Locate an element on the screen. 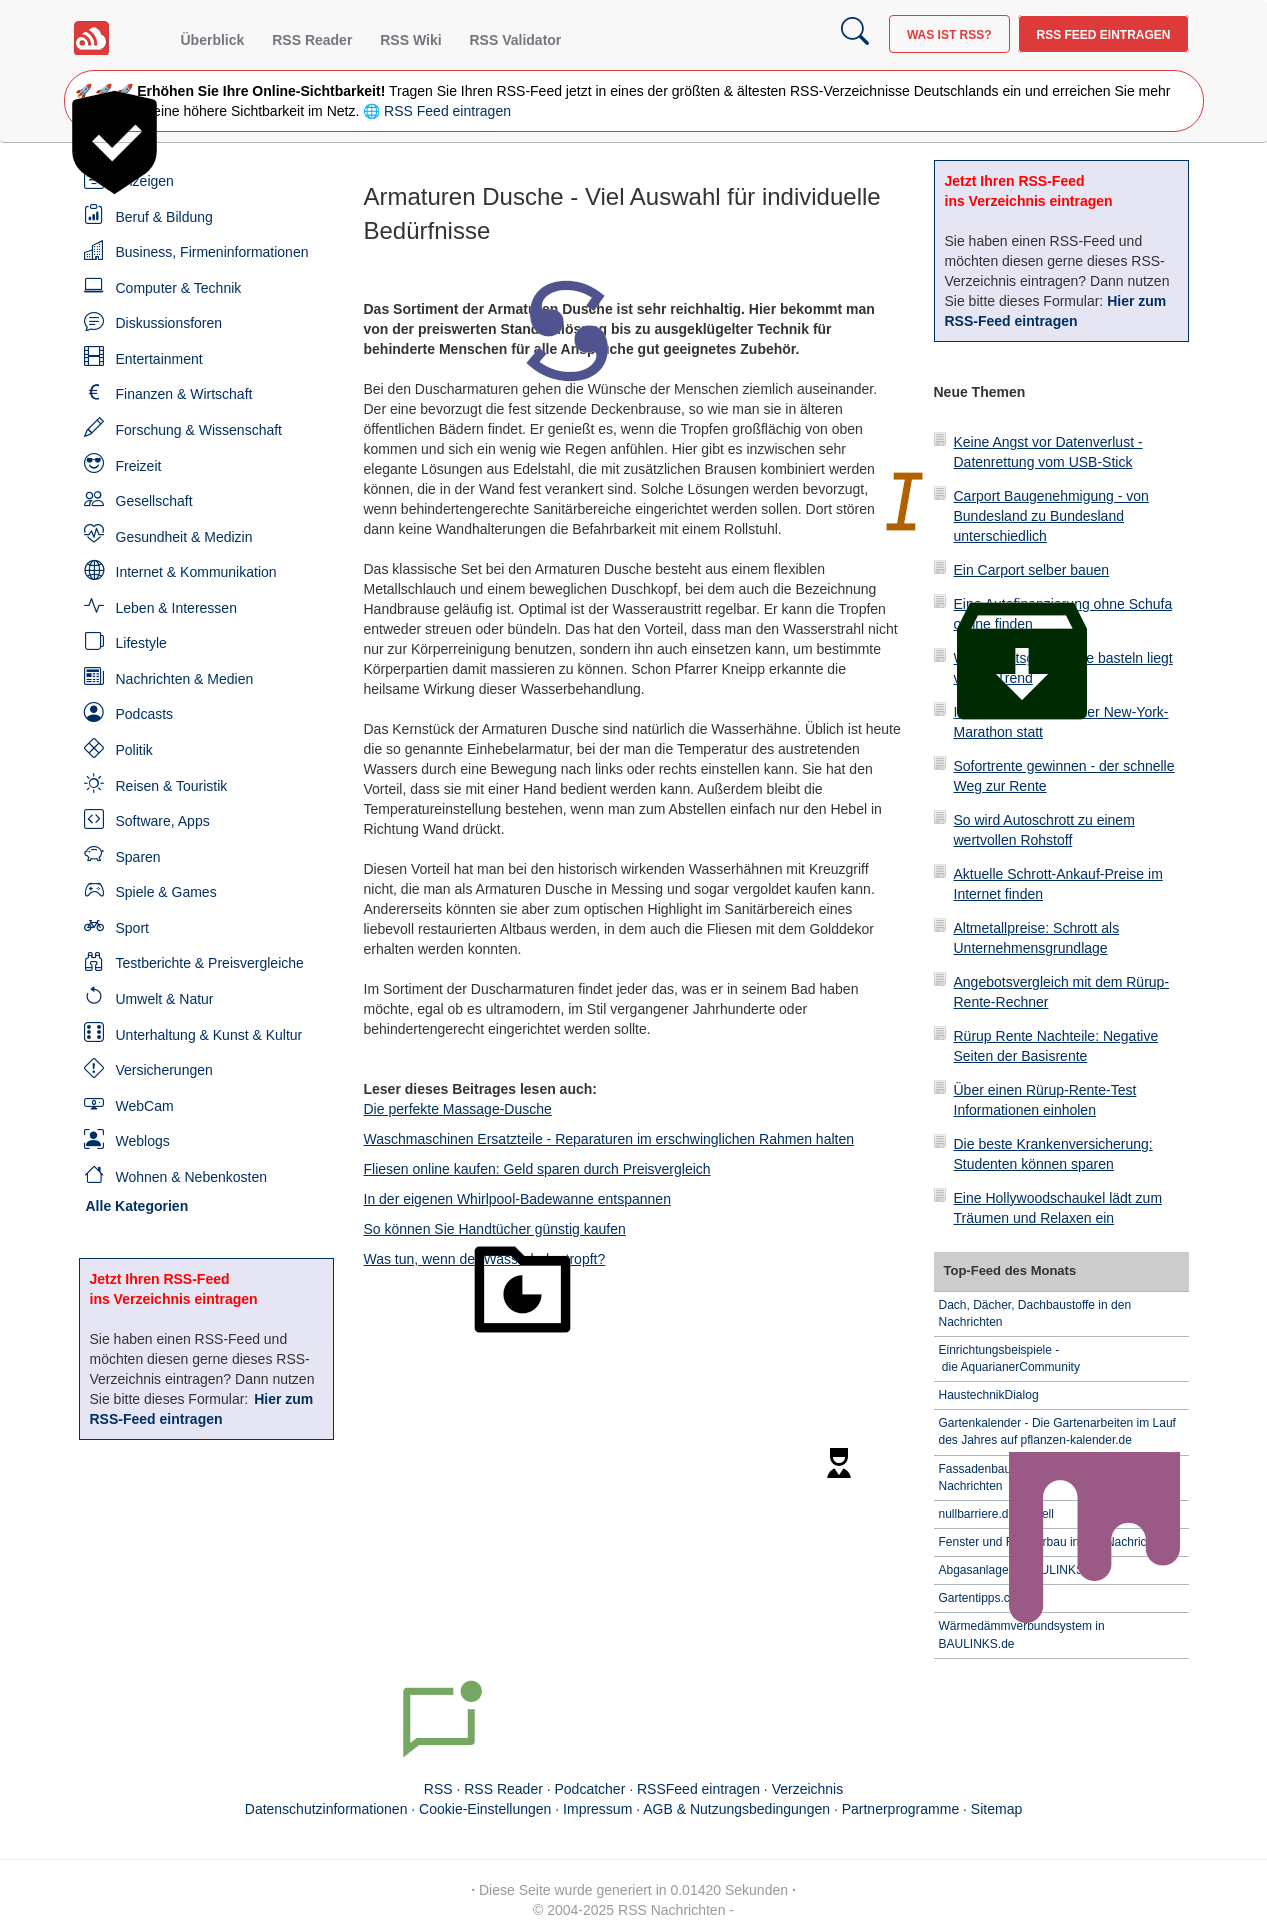 Image resolution: width=1267 pixels, height=1920 pixels. apply italic formatting to selected text is located at coordinates (904, 501).